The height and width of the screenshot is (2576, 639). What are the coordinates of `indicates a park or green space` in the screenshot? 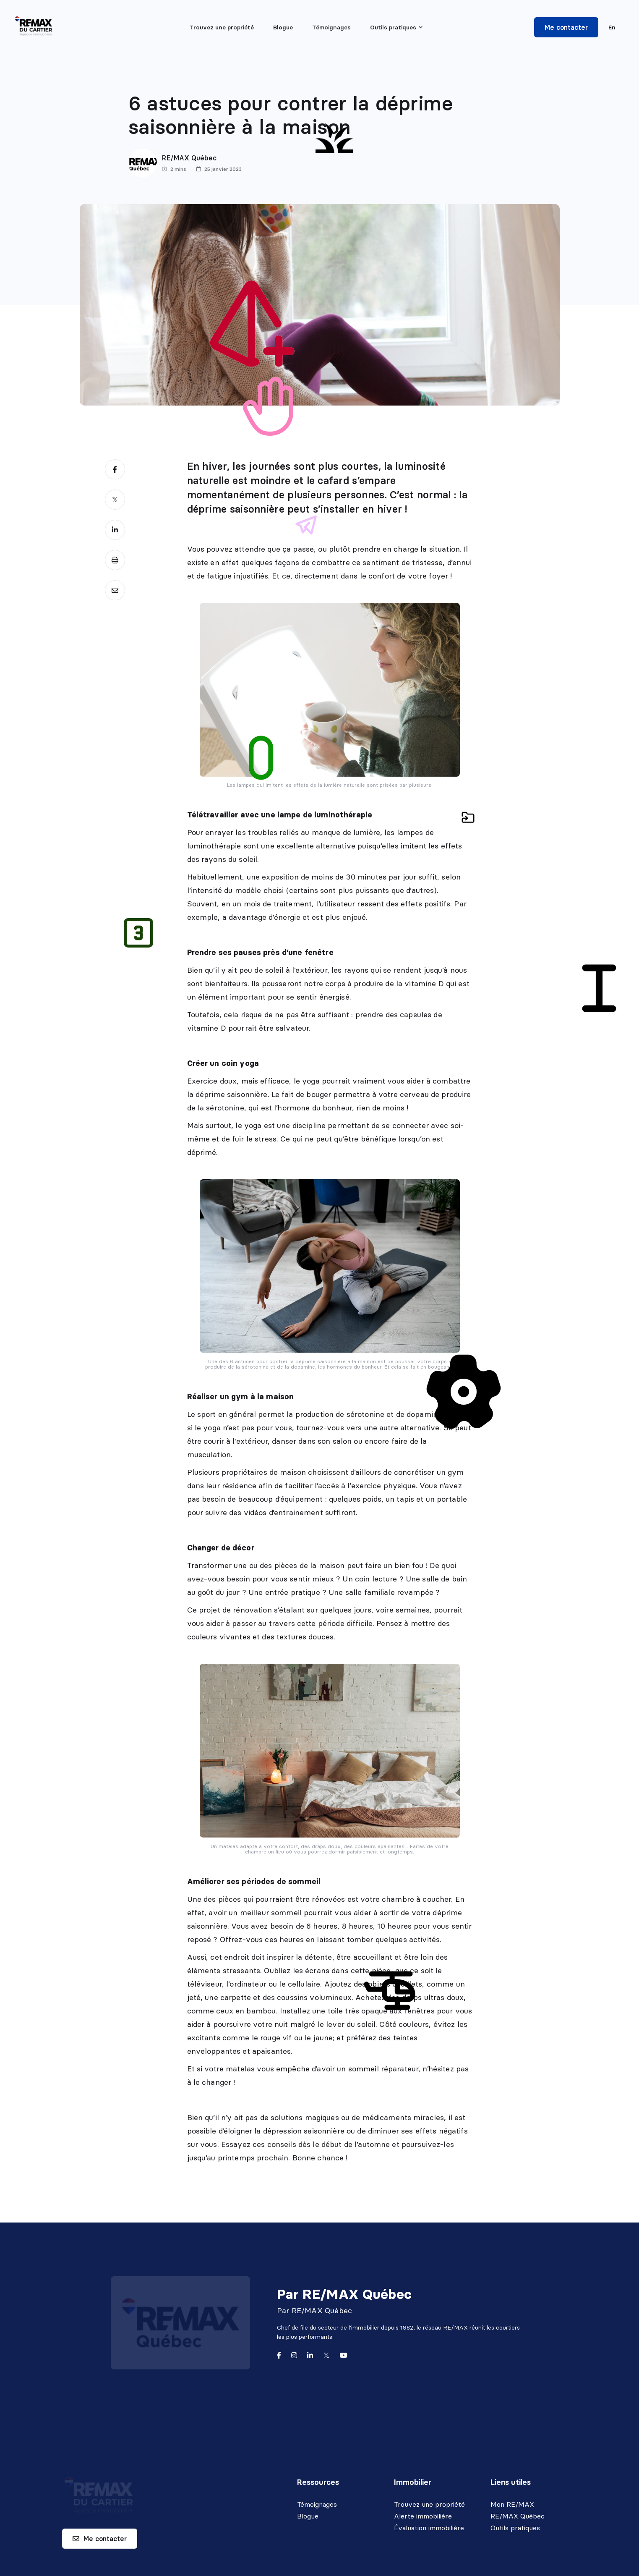 It's located at (334, 138).